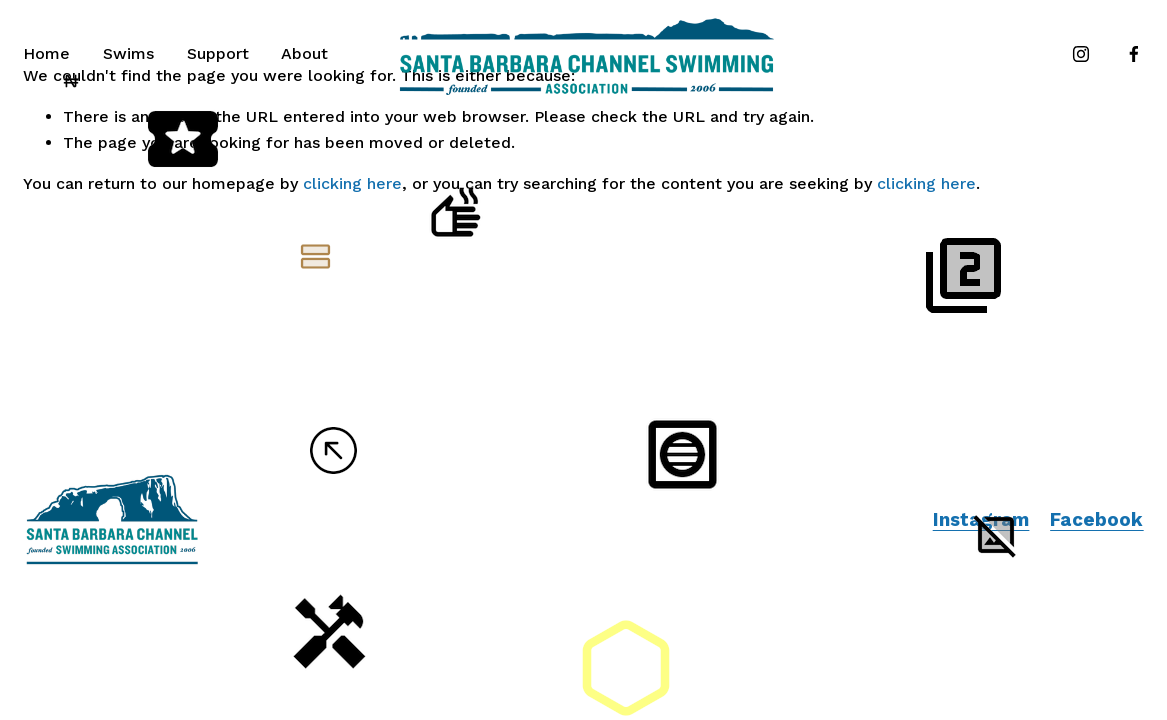 The image size is (1167, 720). I want to click on navigate back to previous screen, so click(333, 450).